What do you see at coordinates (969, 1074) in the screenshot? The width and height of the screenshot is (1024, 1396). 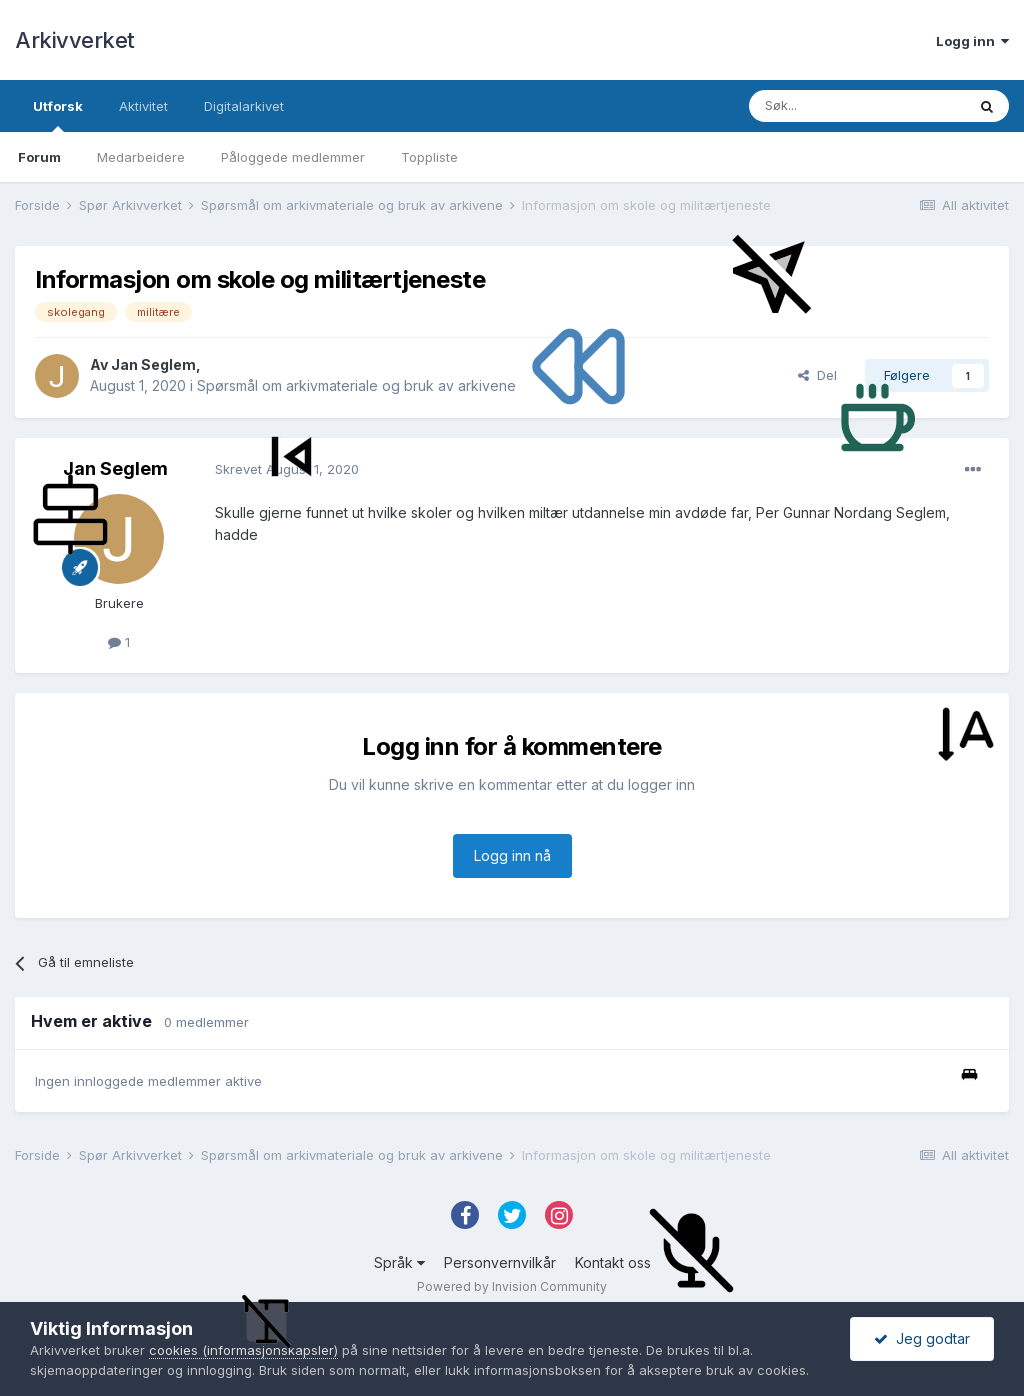 I see `view hotel room or accommodation options` at bounding box center [969, 1074].